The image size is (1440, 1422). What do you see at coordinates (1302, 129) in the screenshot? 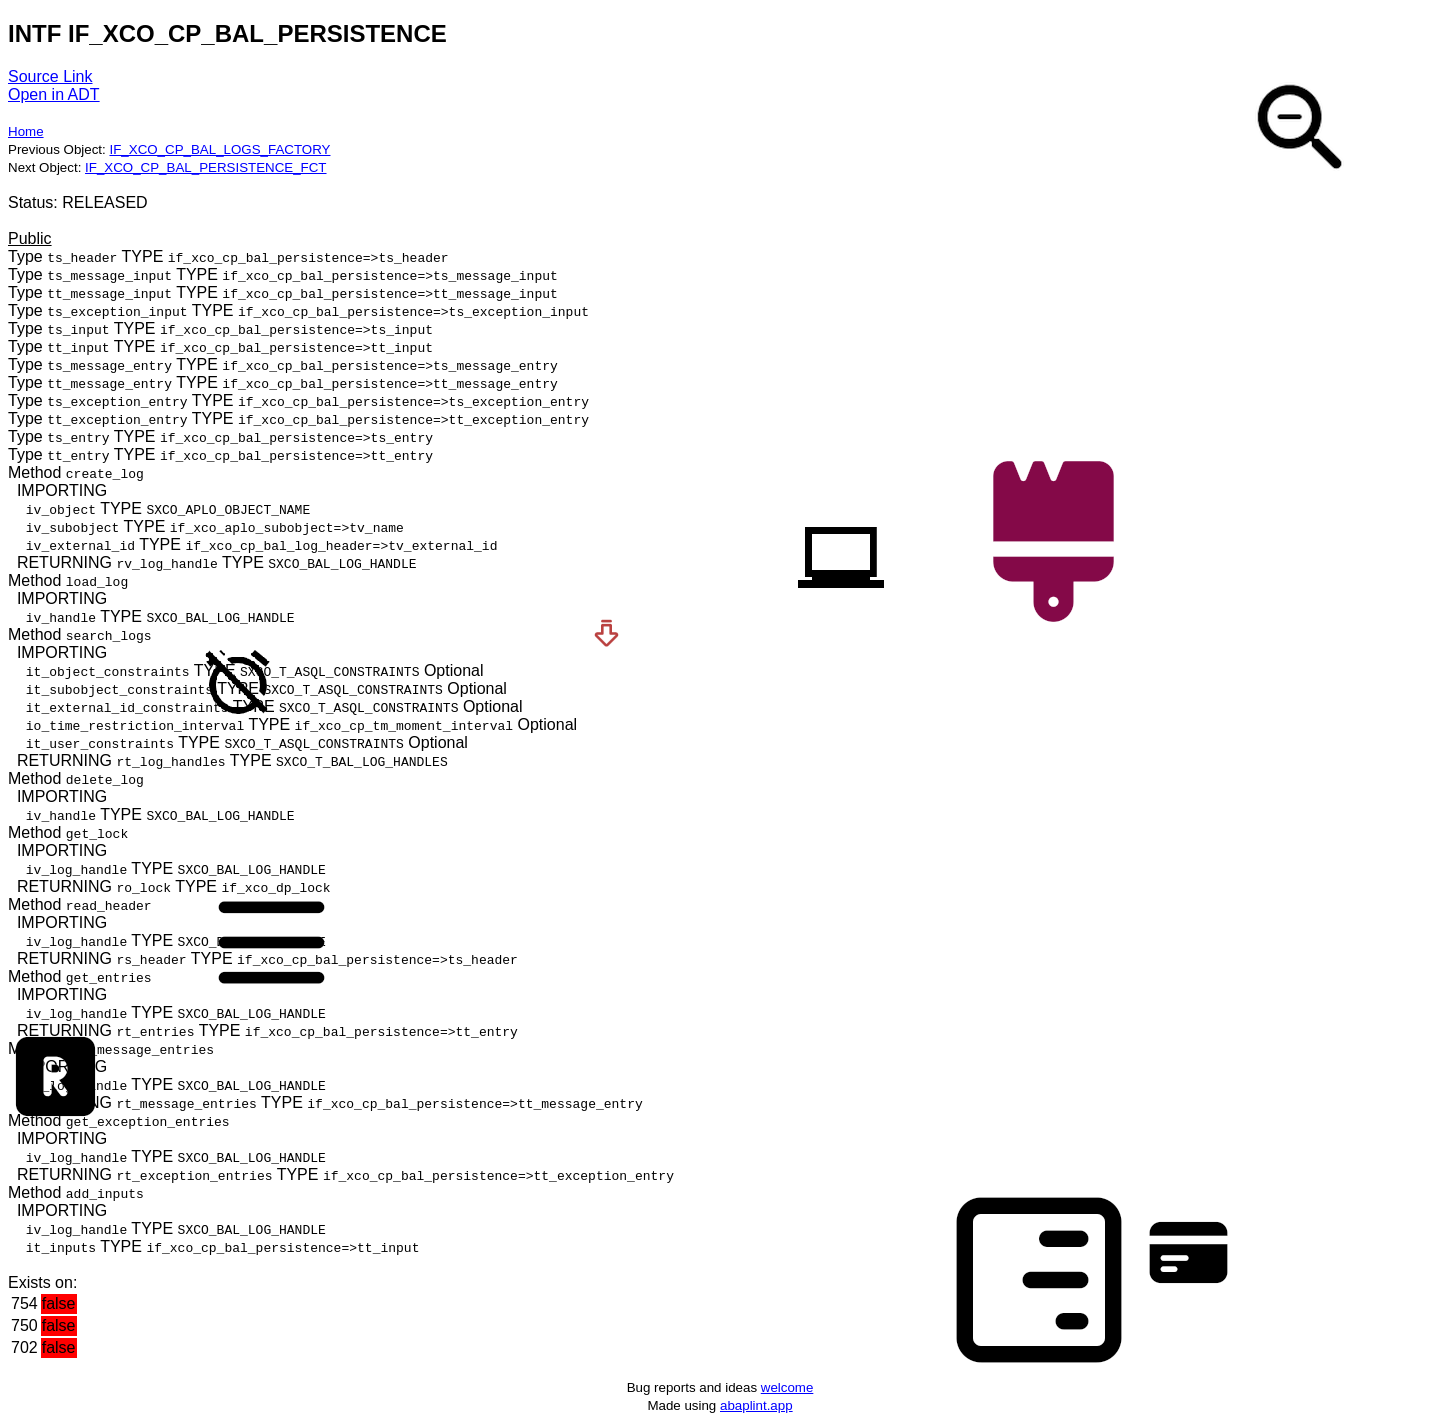
I see `zoom out of the current view` at bounding box center [1302, 129].